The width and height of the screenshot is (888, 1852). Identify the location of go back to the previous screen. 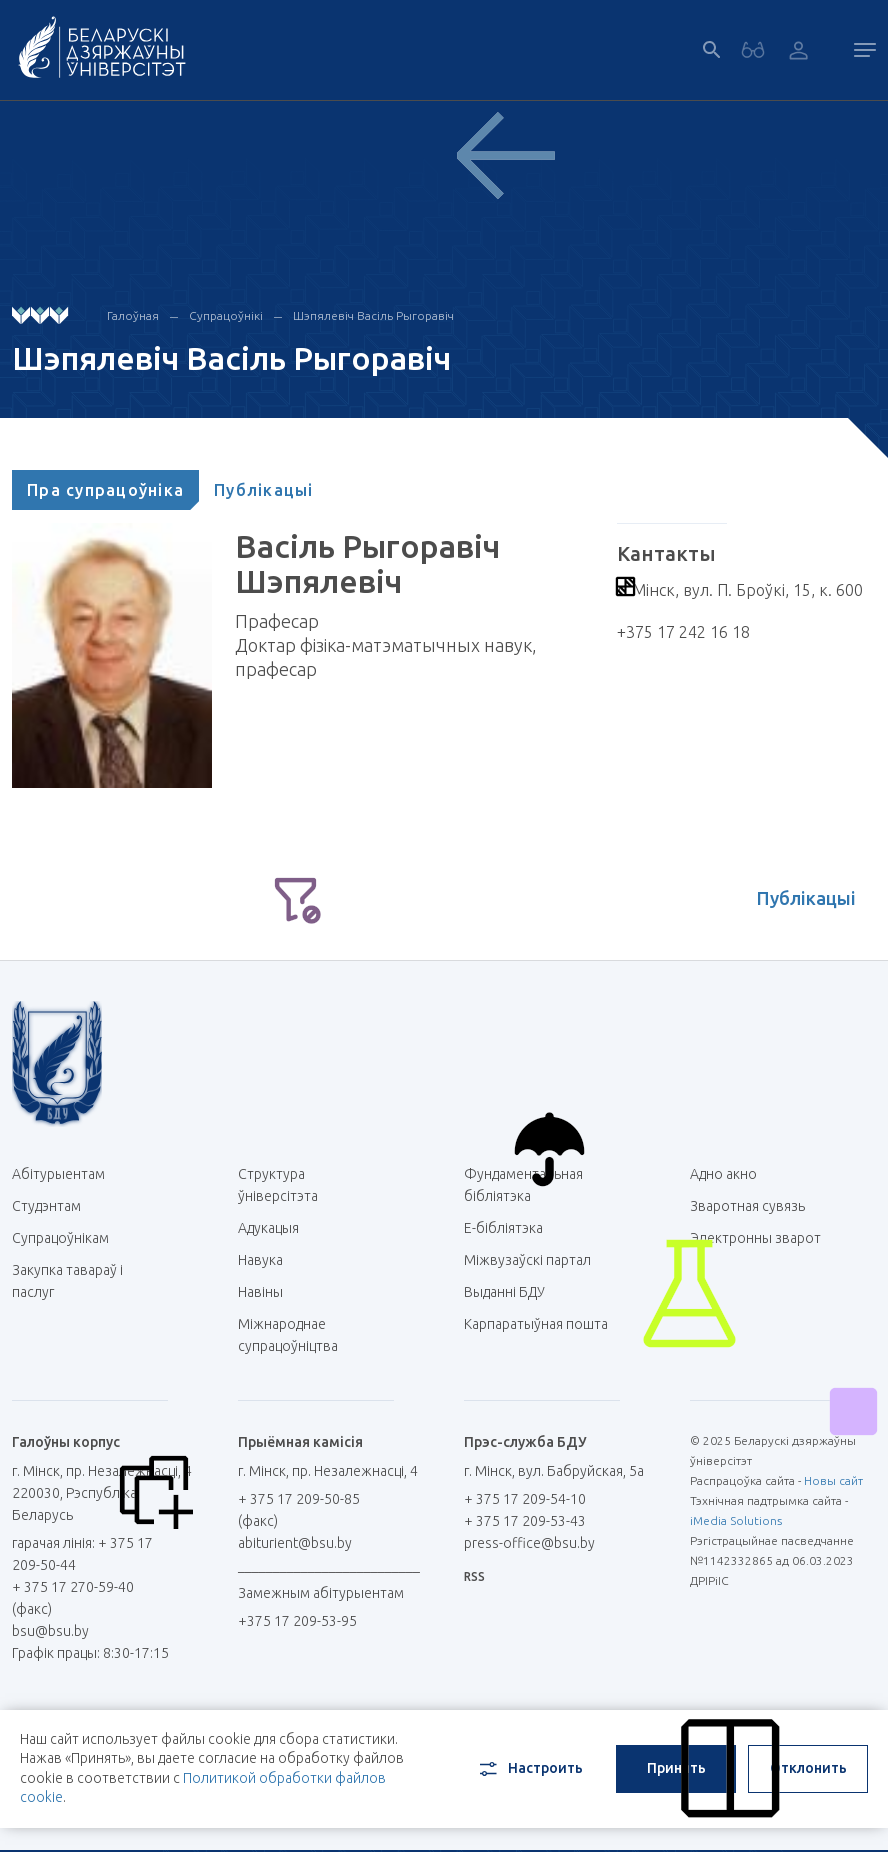
(506, 152).